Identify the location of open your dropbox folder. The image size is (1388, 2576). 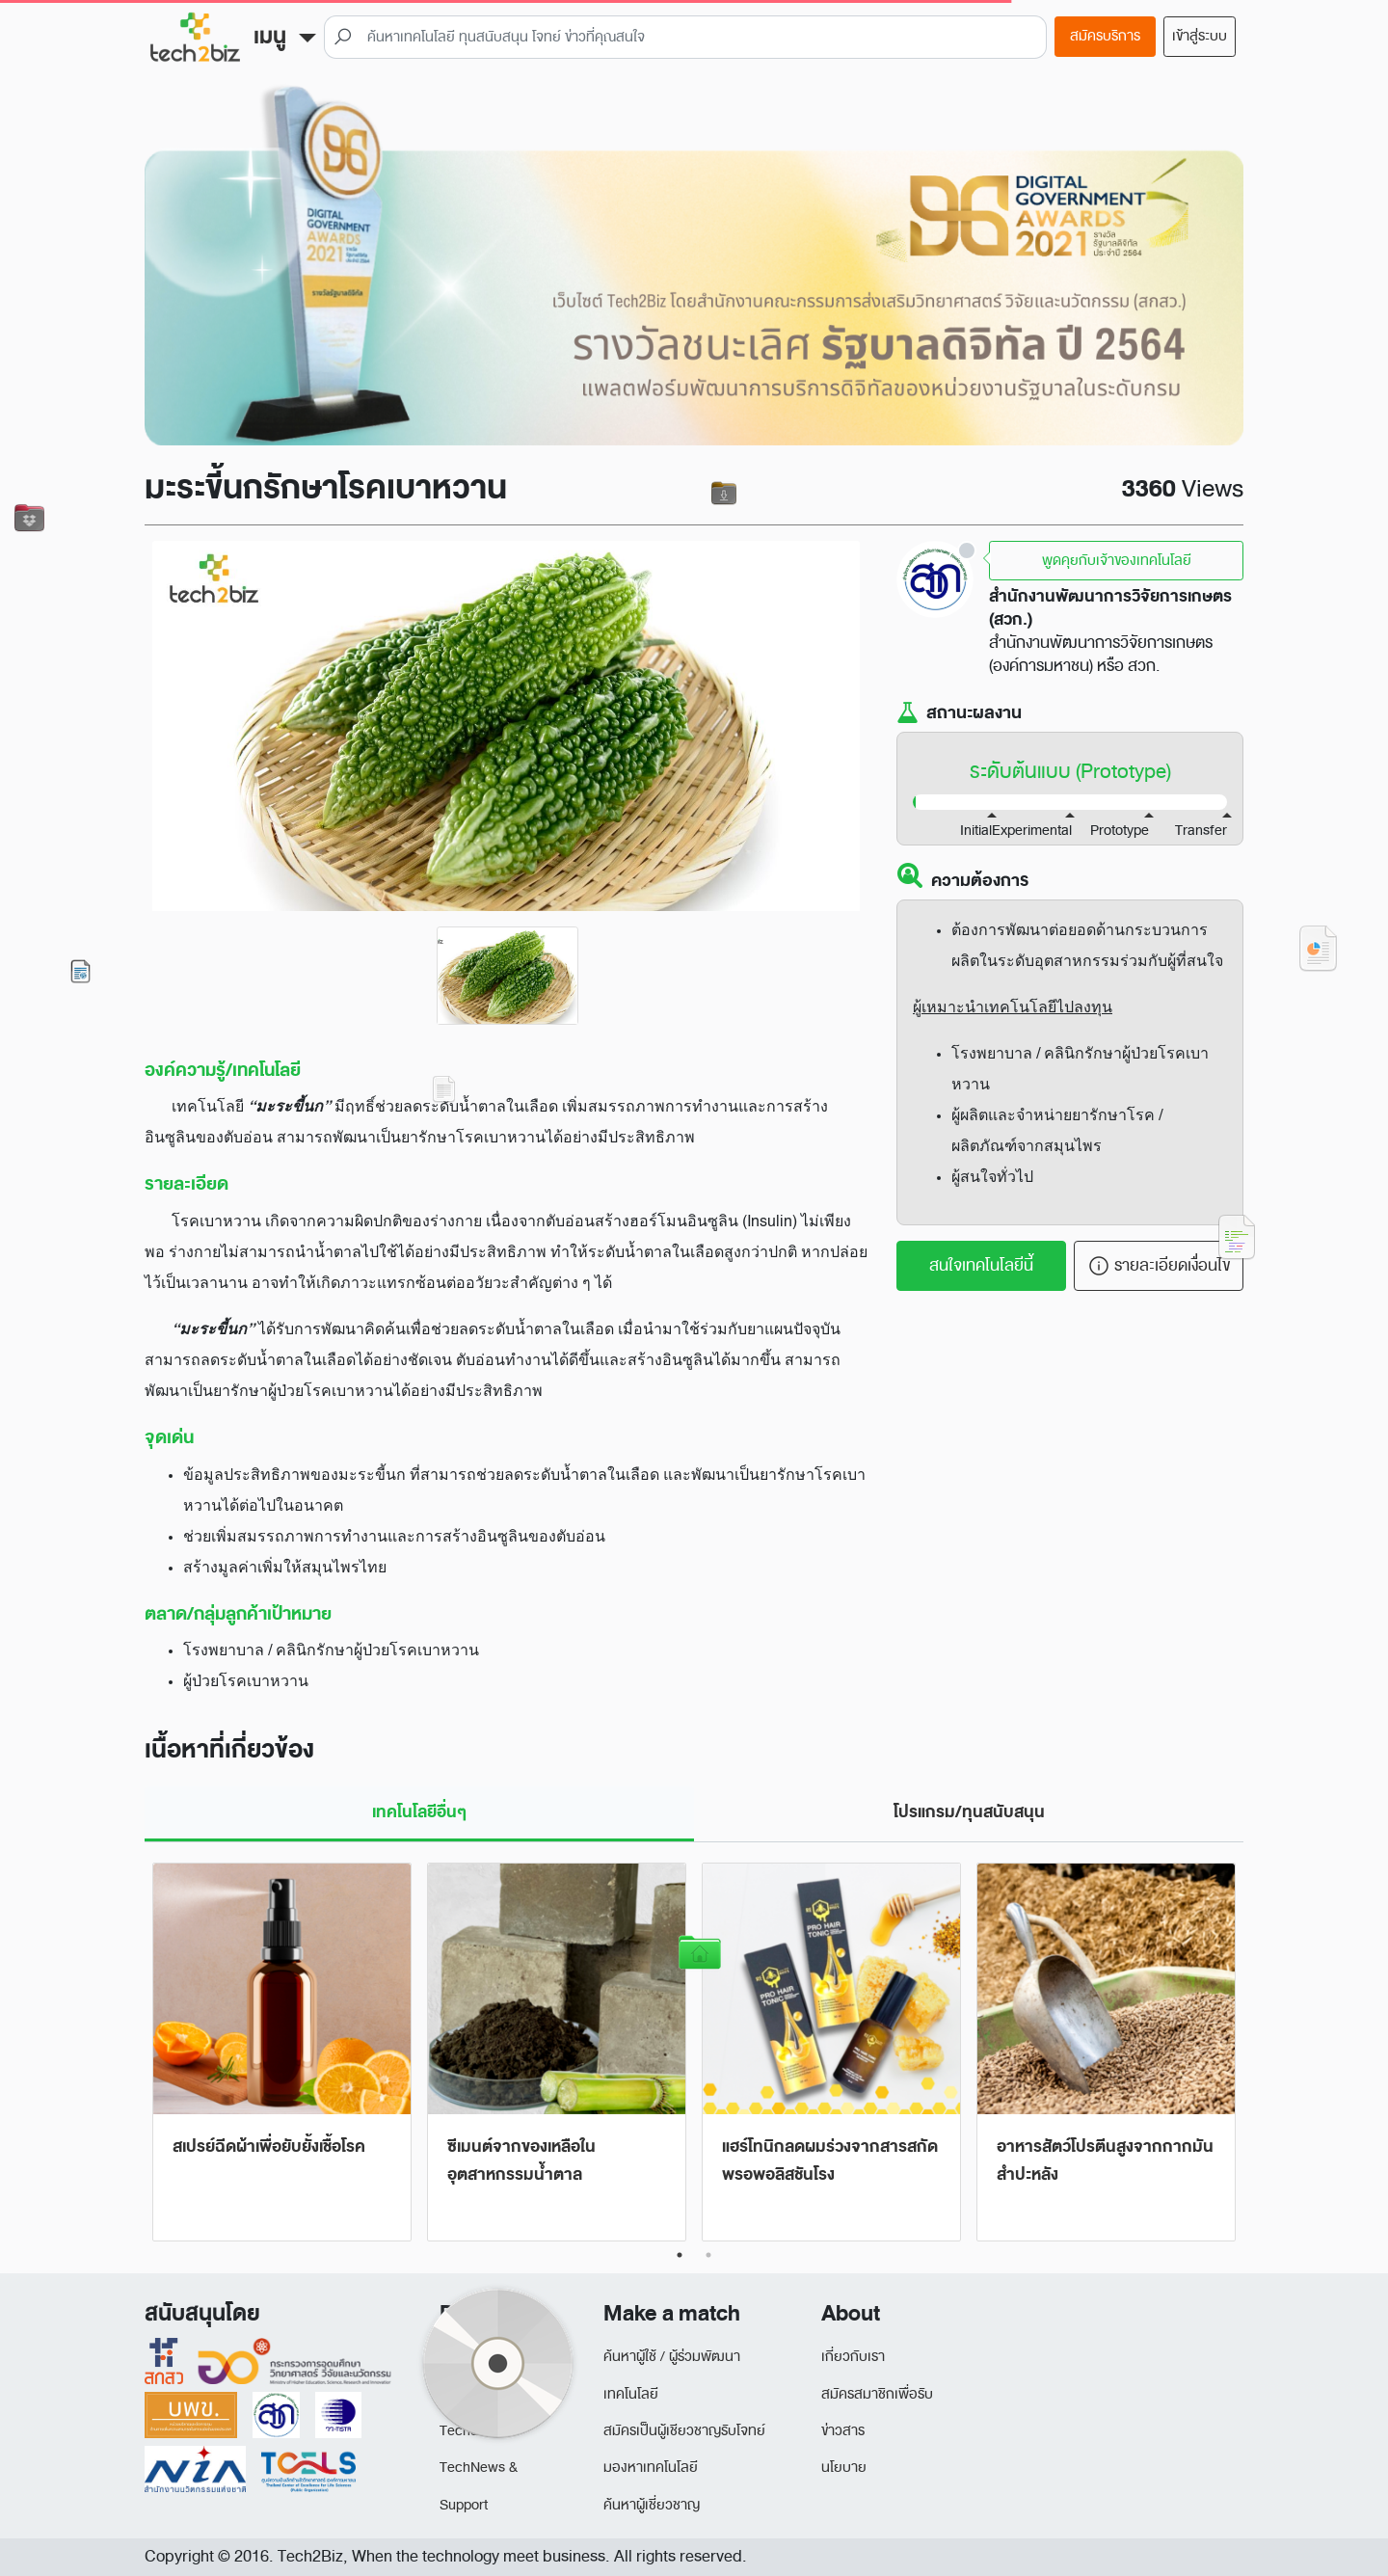
(29, 517).